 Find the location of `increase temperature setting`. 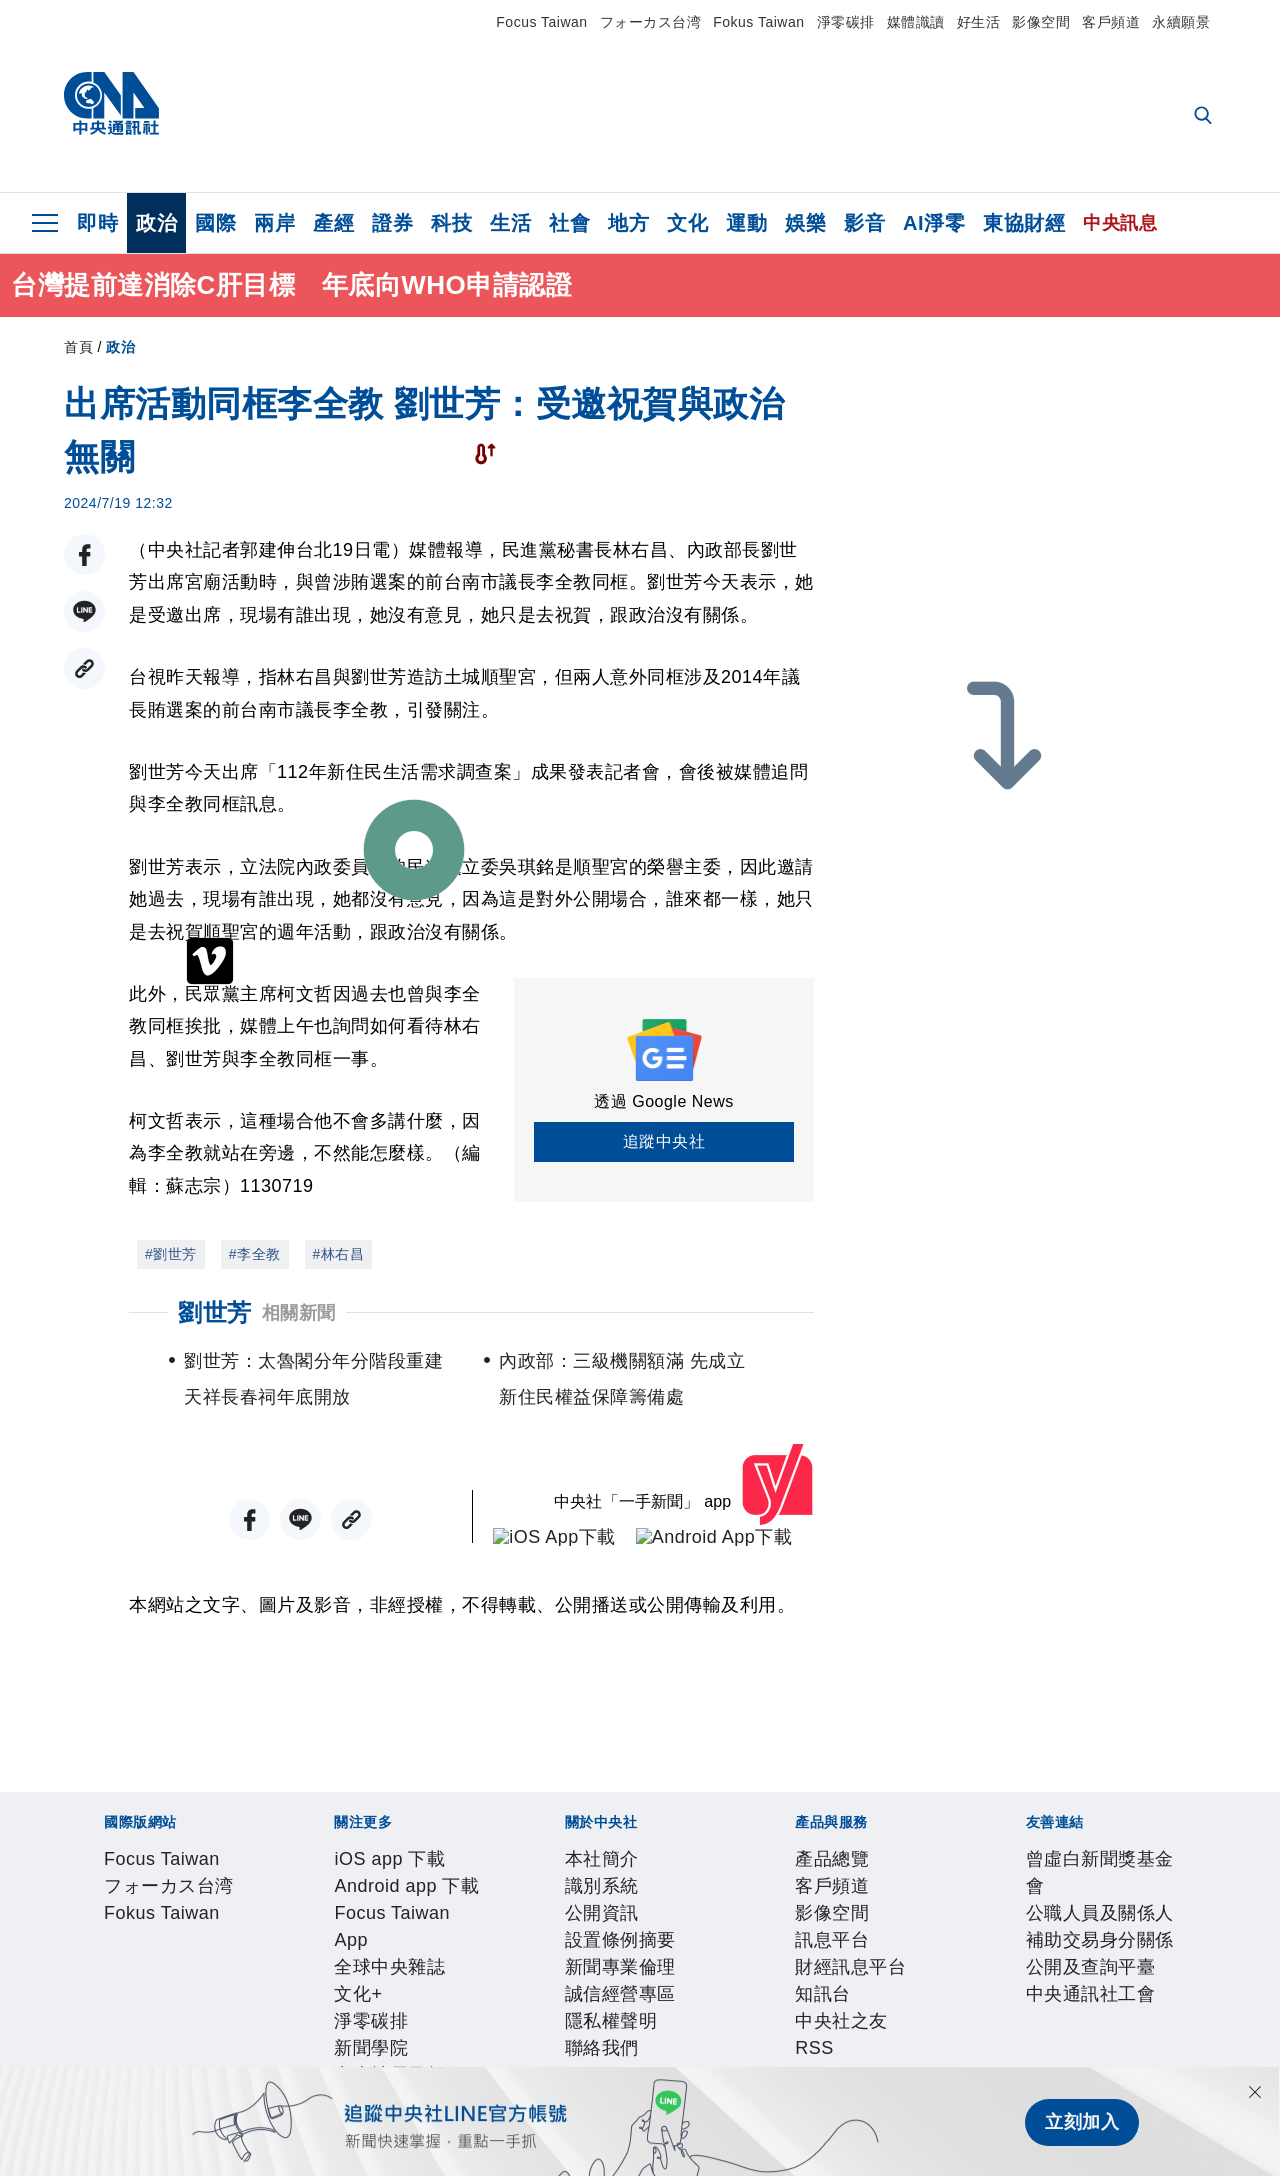

increase temperature setting is located at coordinates (485, 454).